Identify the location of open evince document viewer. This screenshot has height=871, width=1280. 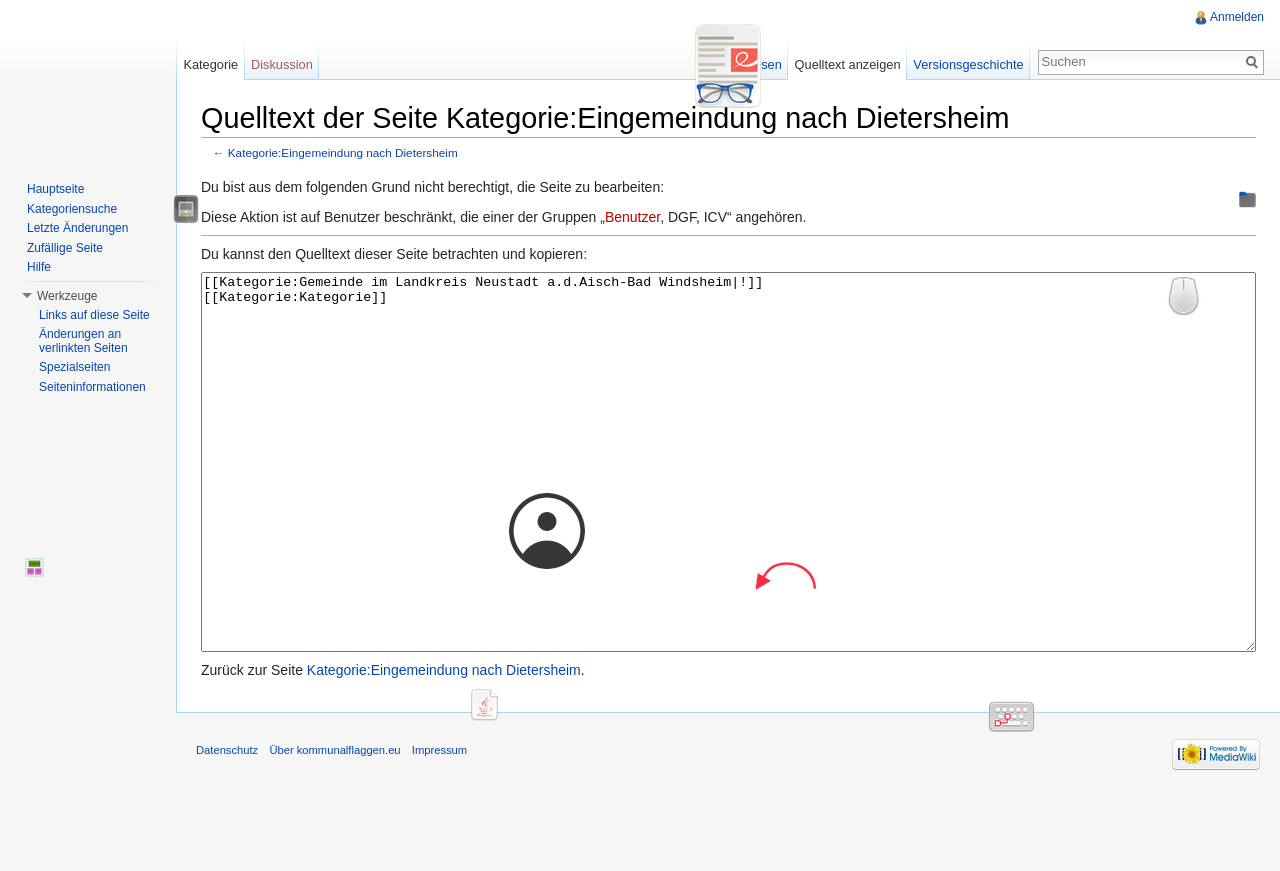
(728, 66).